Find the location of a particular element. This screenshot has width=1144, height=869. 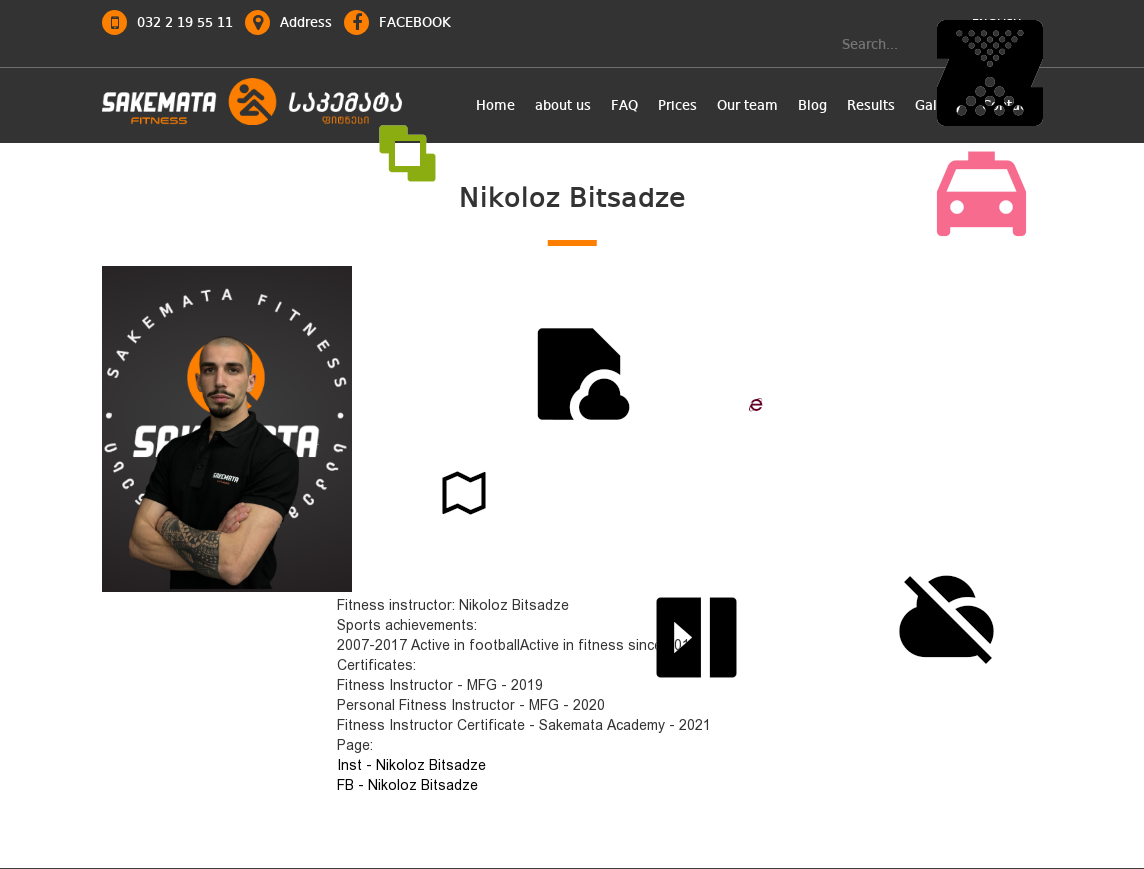

access cloud-synced documents is located at coordinates (579, 374).